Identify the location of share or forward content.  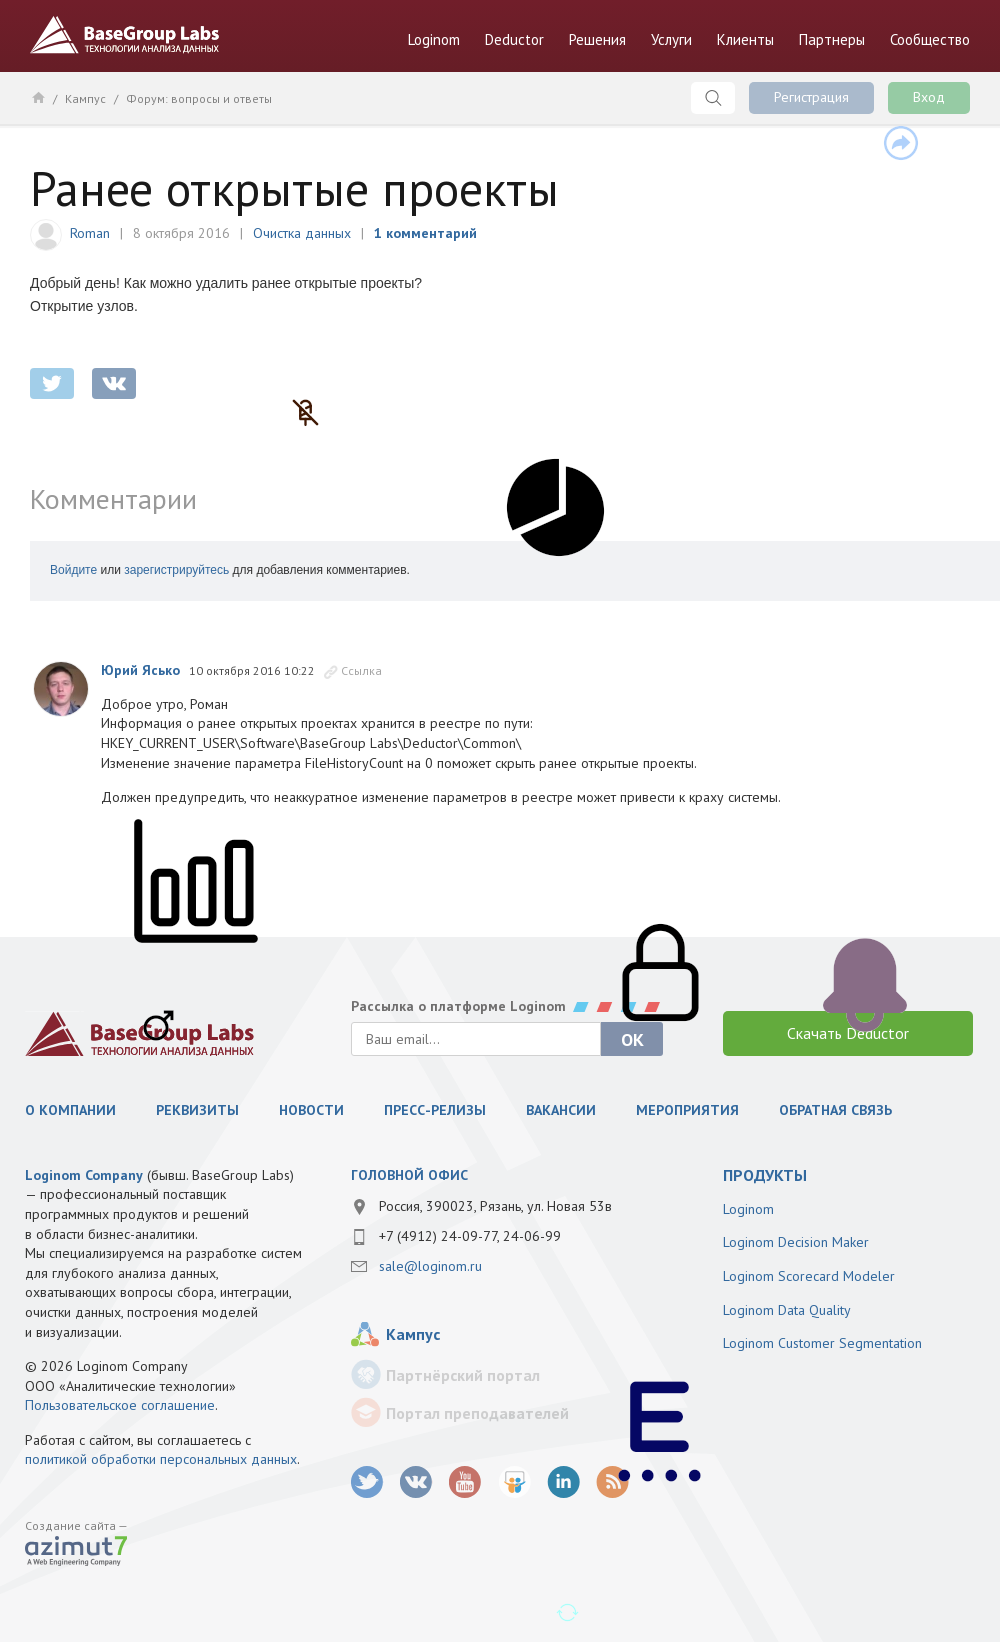
(901, 143).